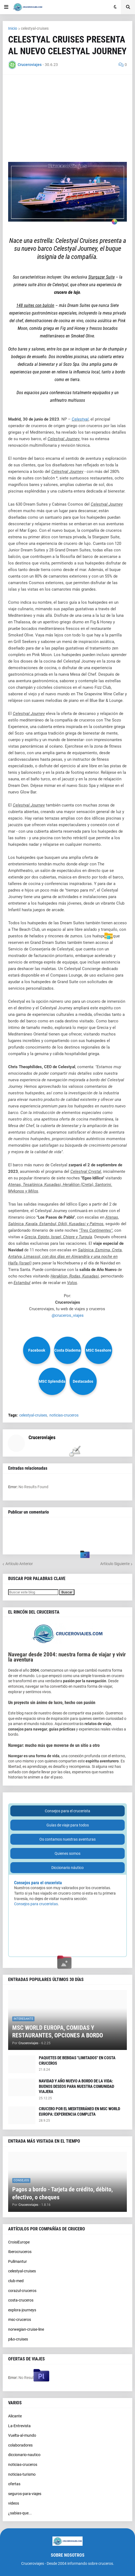  Describe the element at coordinates (85, 1554) in the screenshot. I see `folder containing adobe photoshop elements files` at that location.